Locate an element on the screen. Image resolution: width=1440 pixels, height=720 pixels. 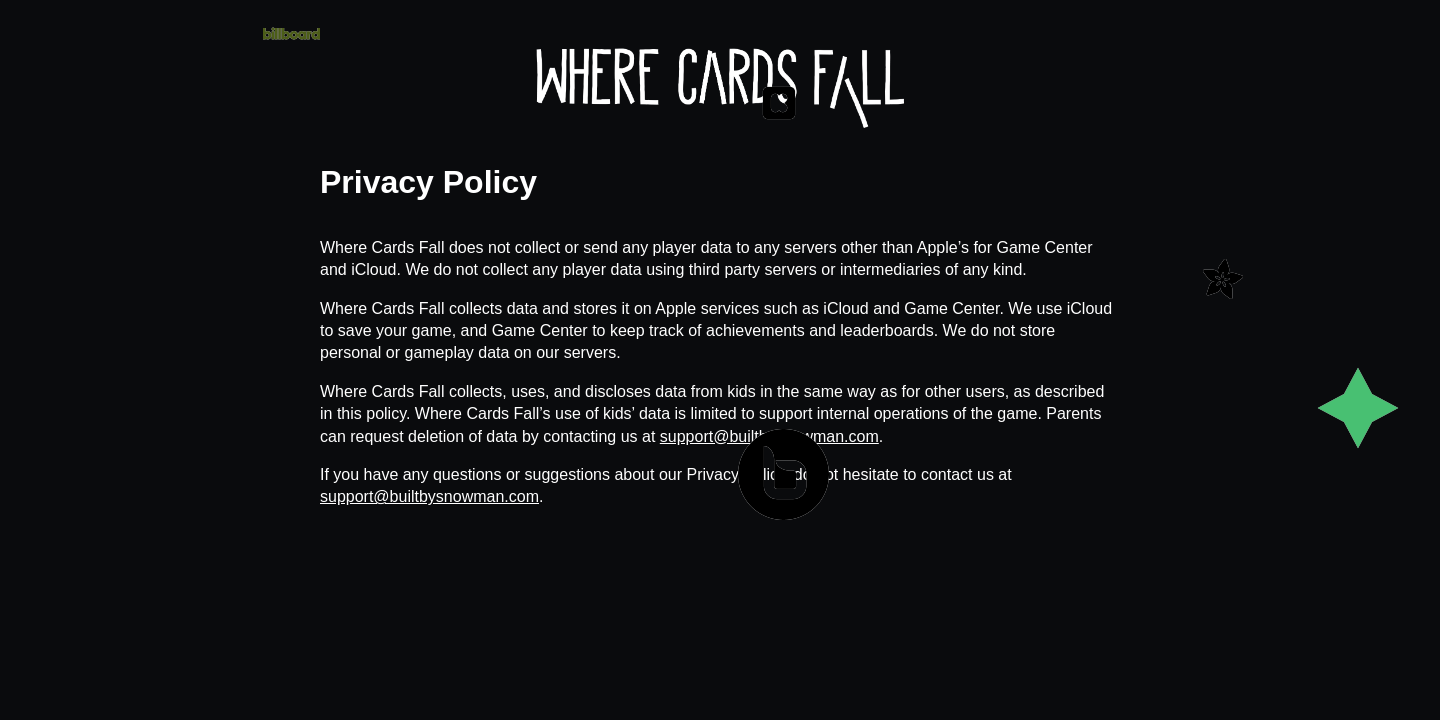
visit the Adafruit website or store is located at coordinates (1223, 279).